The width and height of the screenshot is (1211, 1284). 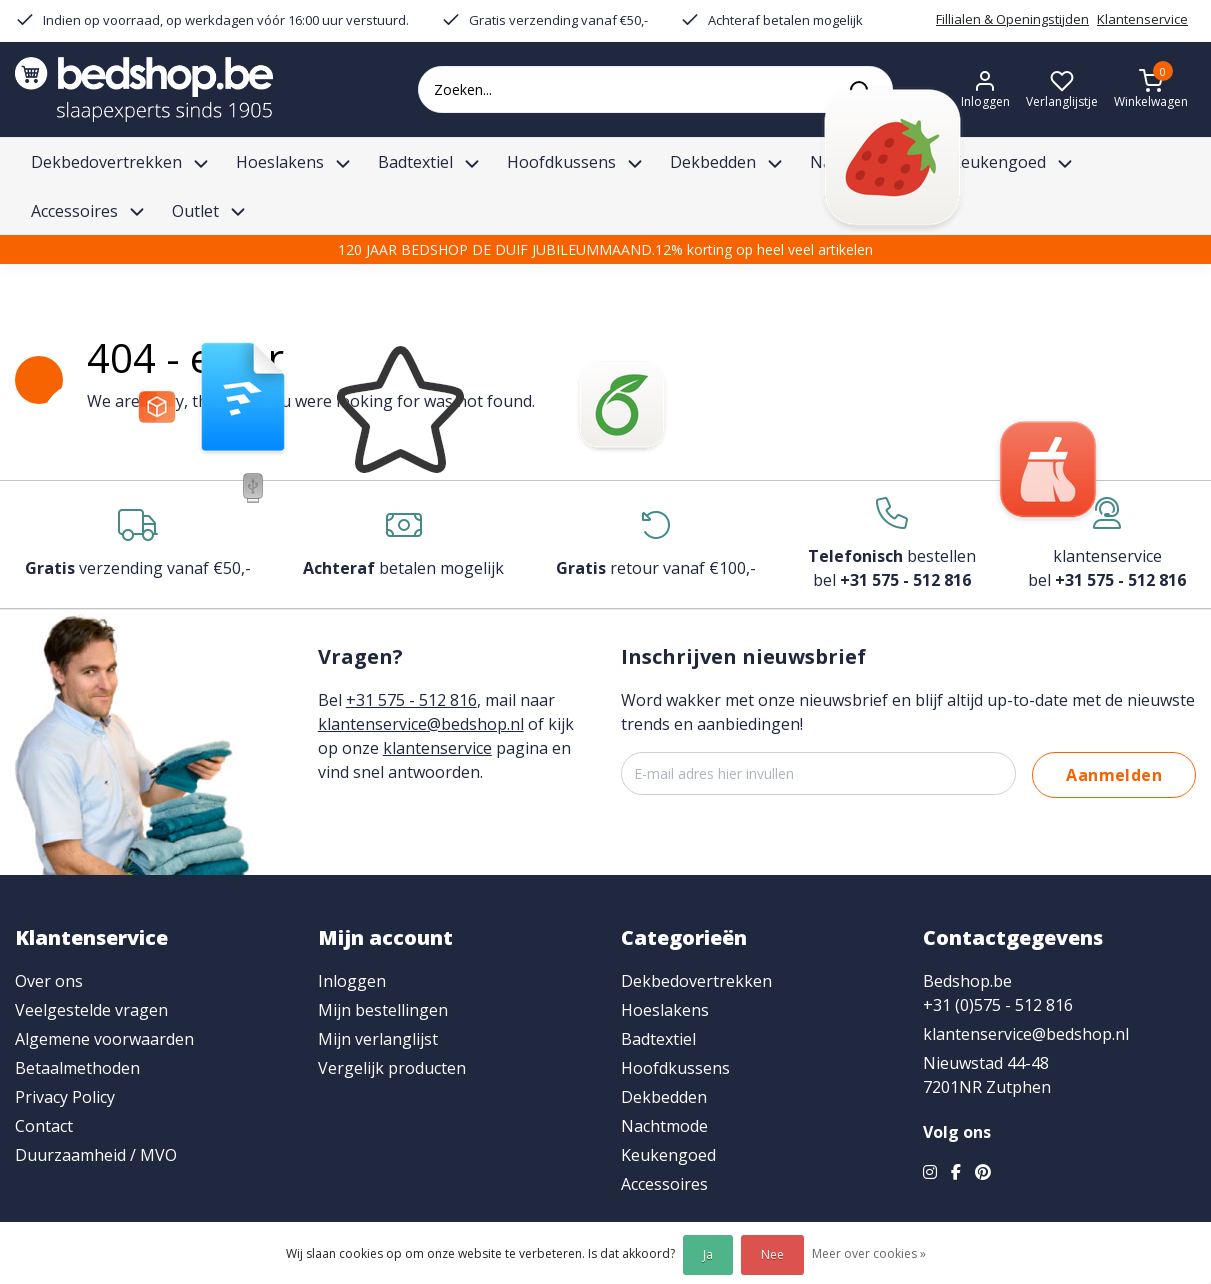 What do you see at coordinates (157, 406) in the screenshot?
I see `open a 3D model file in OBJ format` at bounding box center [157, 406].